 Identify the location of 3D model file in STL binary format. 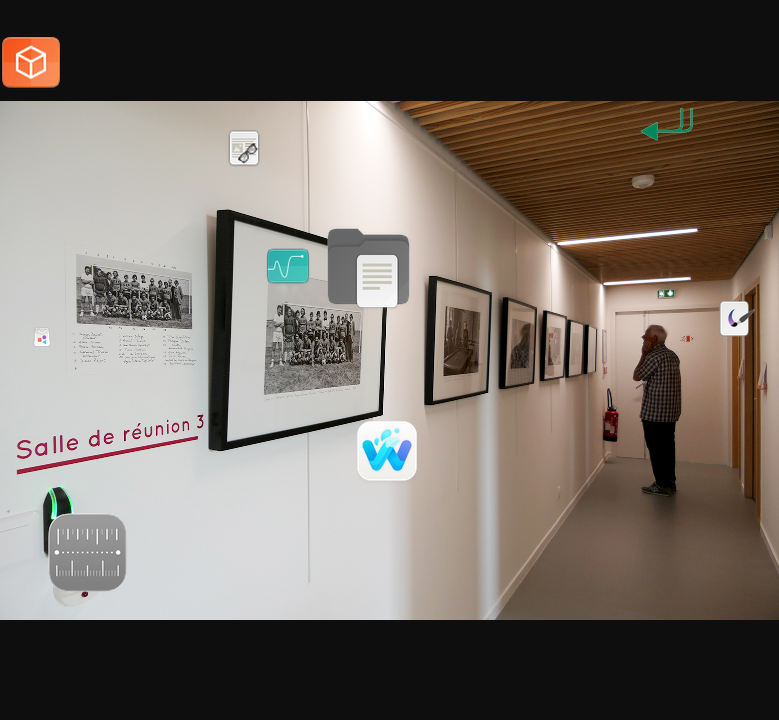
(31, 61).